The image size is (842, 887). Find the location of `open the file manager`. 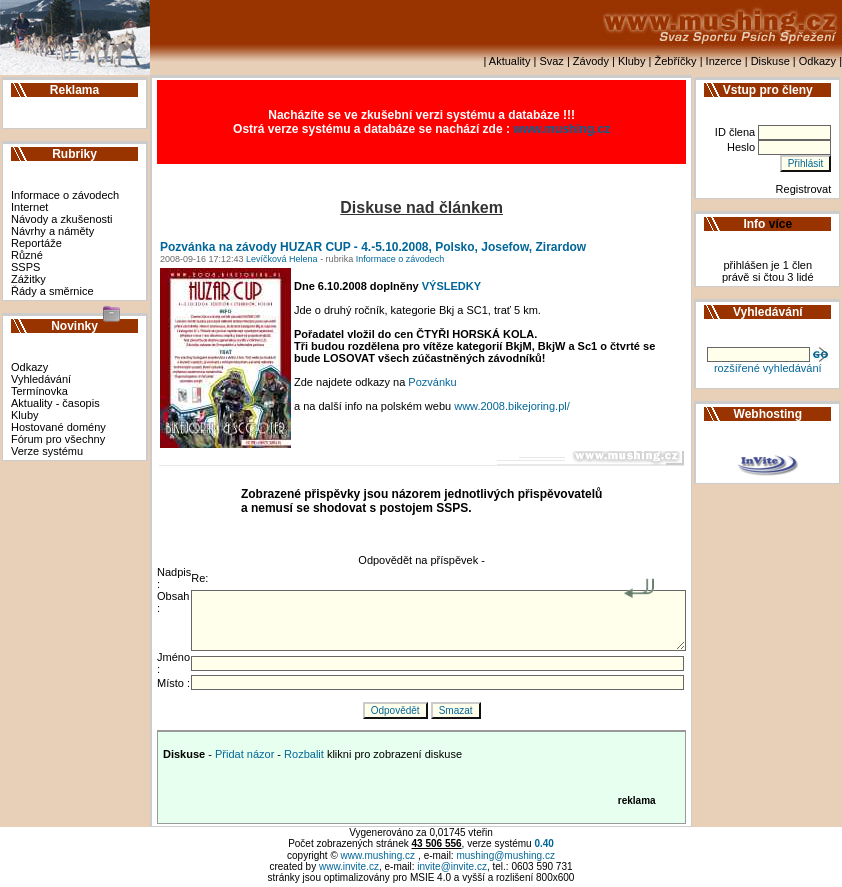

open the file manager is located at coordinates (111, 313).